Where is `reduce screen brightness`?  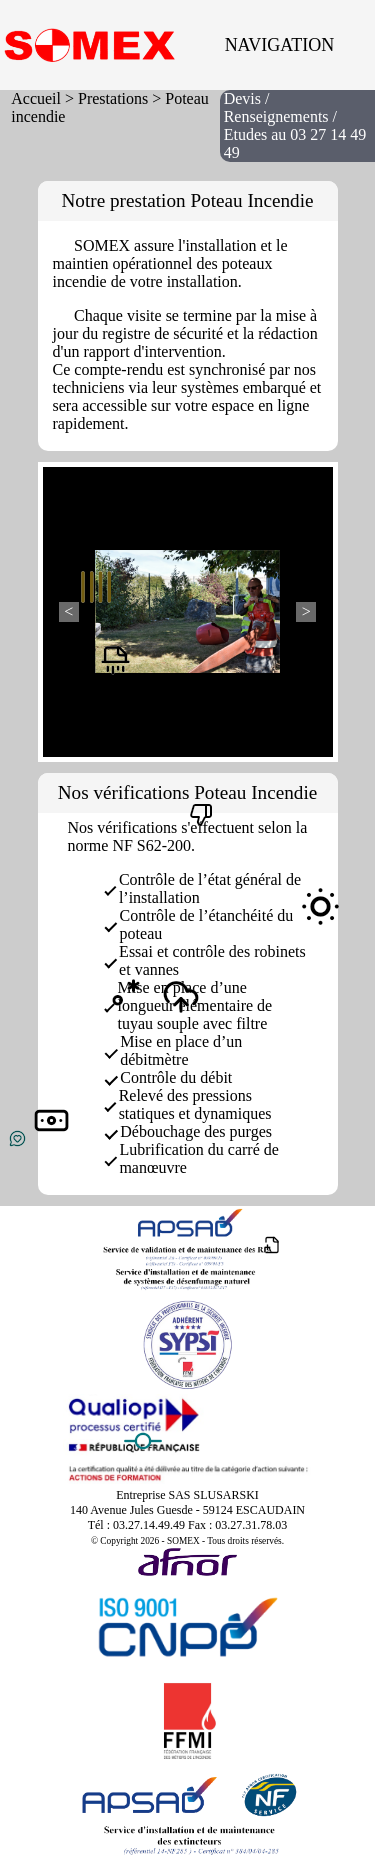
reduce screen brightness is located at coordinates (320, 906).